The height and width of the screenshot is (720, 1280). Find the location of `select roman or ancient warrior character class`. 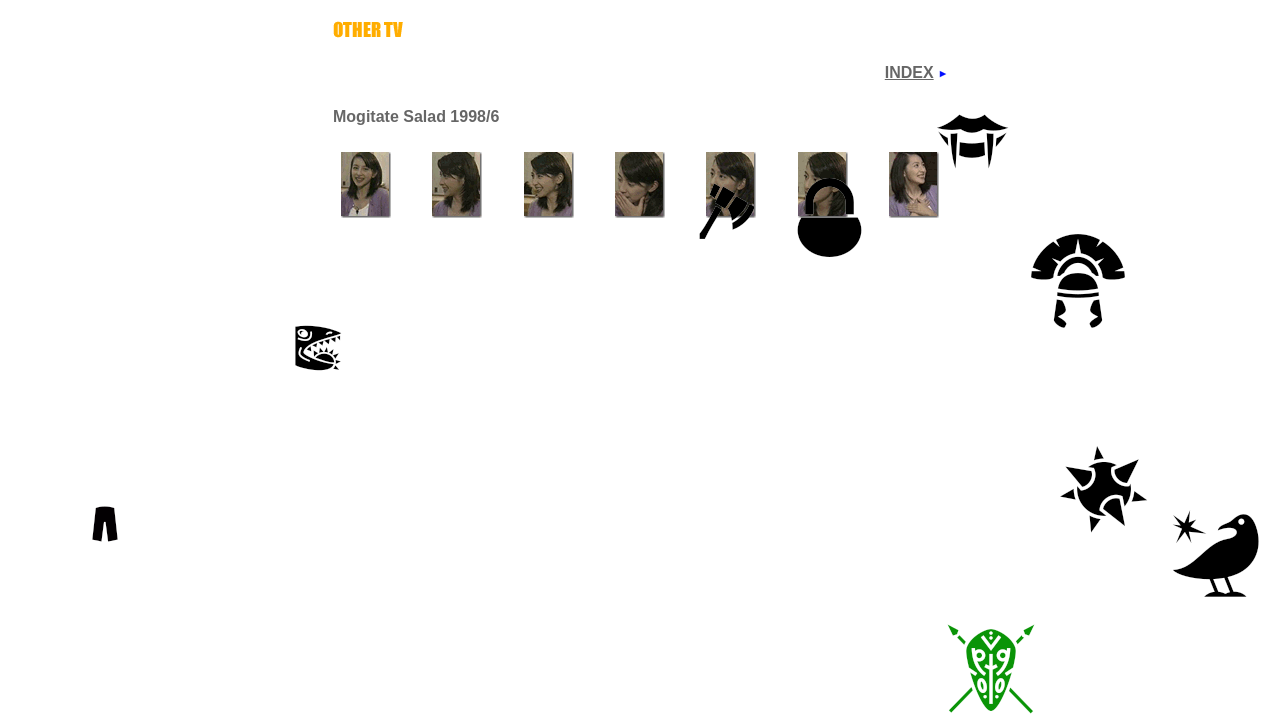

select roman or ancient warrior character class is located at coordinates (1078, 281).